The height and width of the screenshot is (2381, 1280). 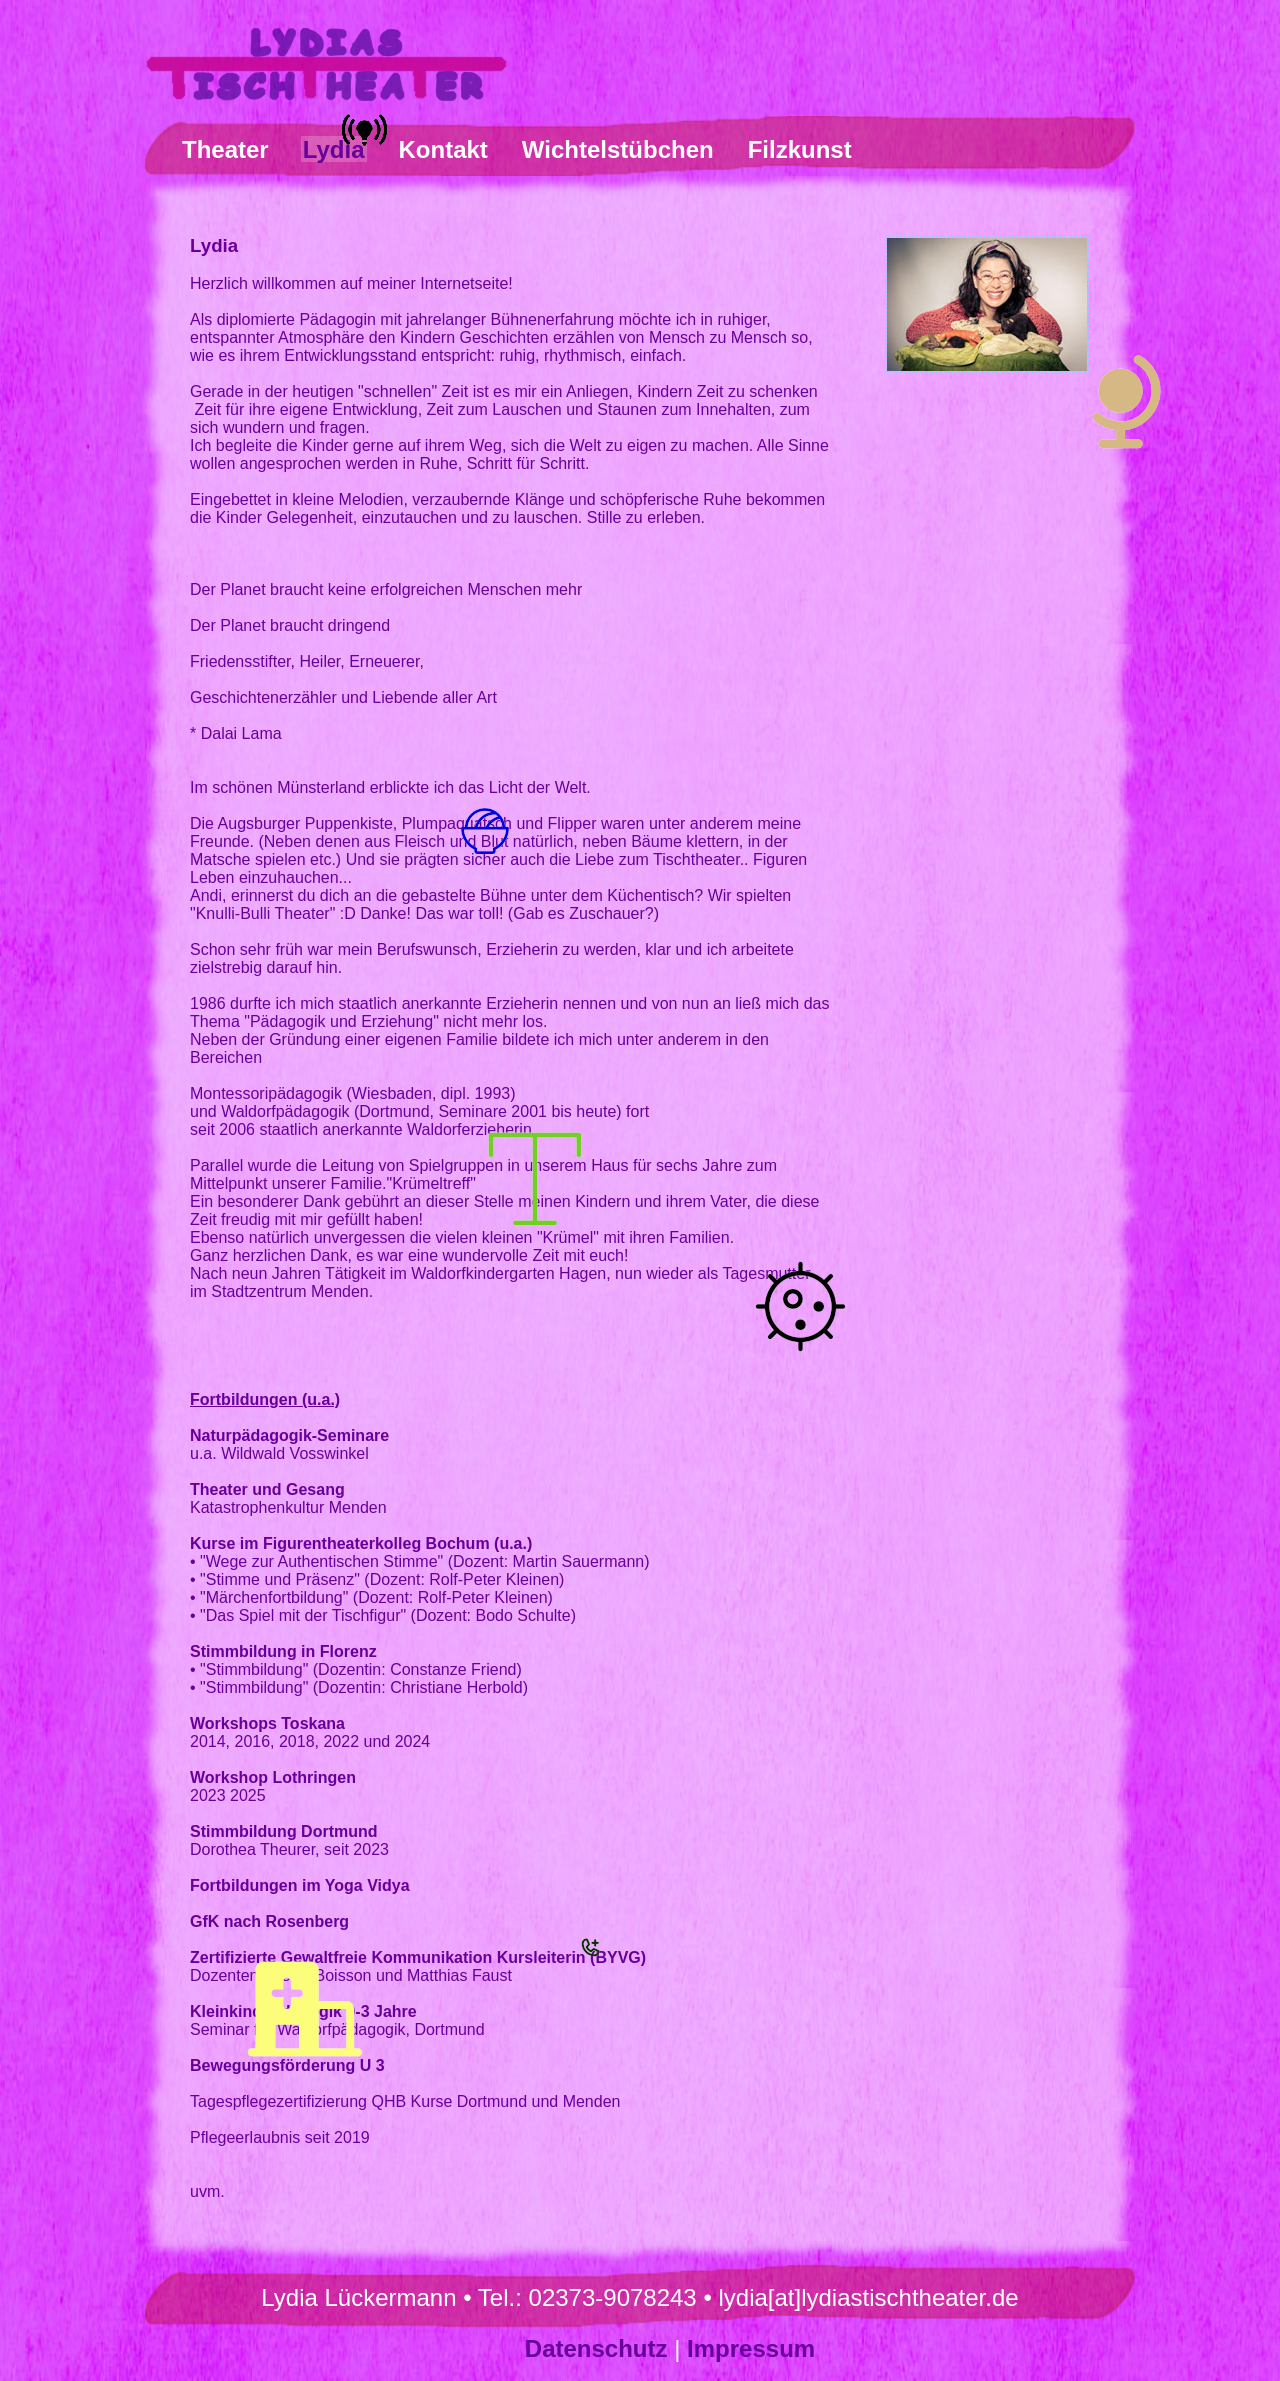 What do you see at coordinates (800, 1306) in the screenshot?
I see `indicates virus or malware detected` at bounding box center [800, 1306].